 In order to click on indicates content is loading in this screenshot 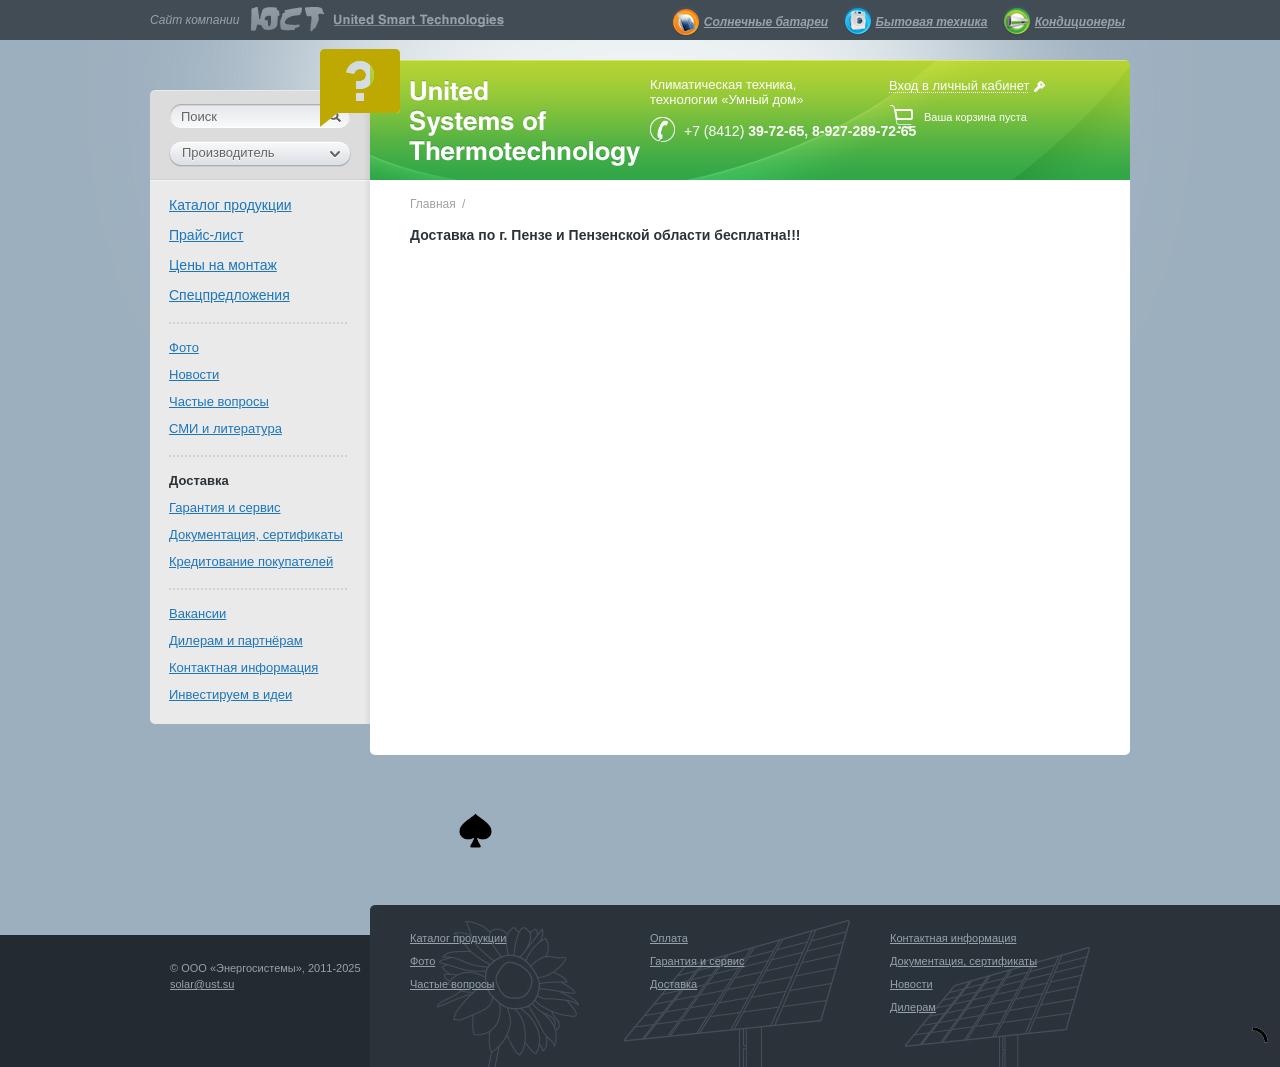, I will do `click(1252, 1042)`.